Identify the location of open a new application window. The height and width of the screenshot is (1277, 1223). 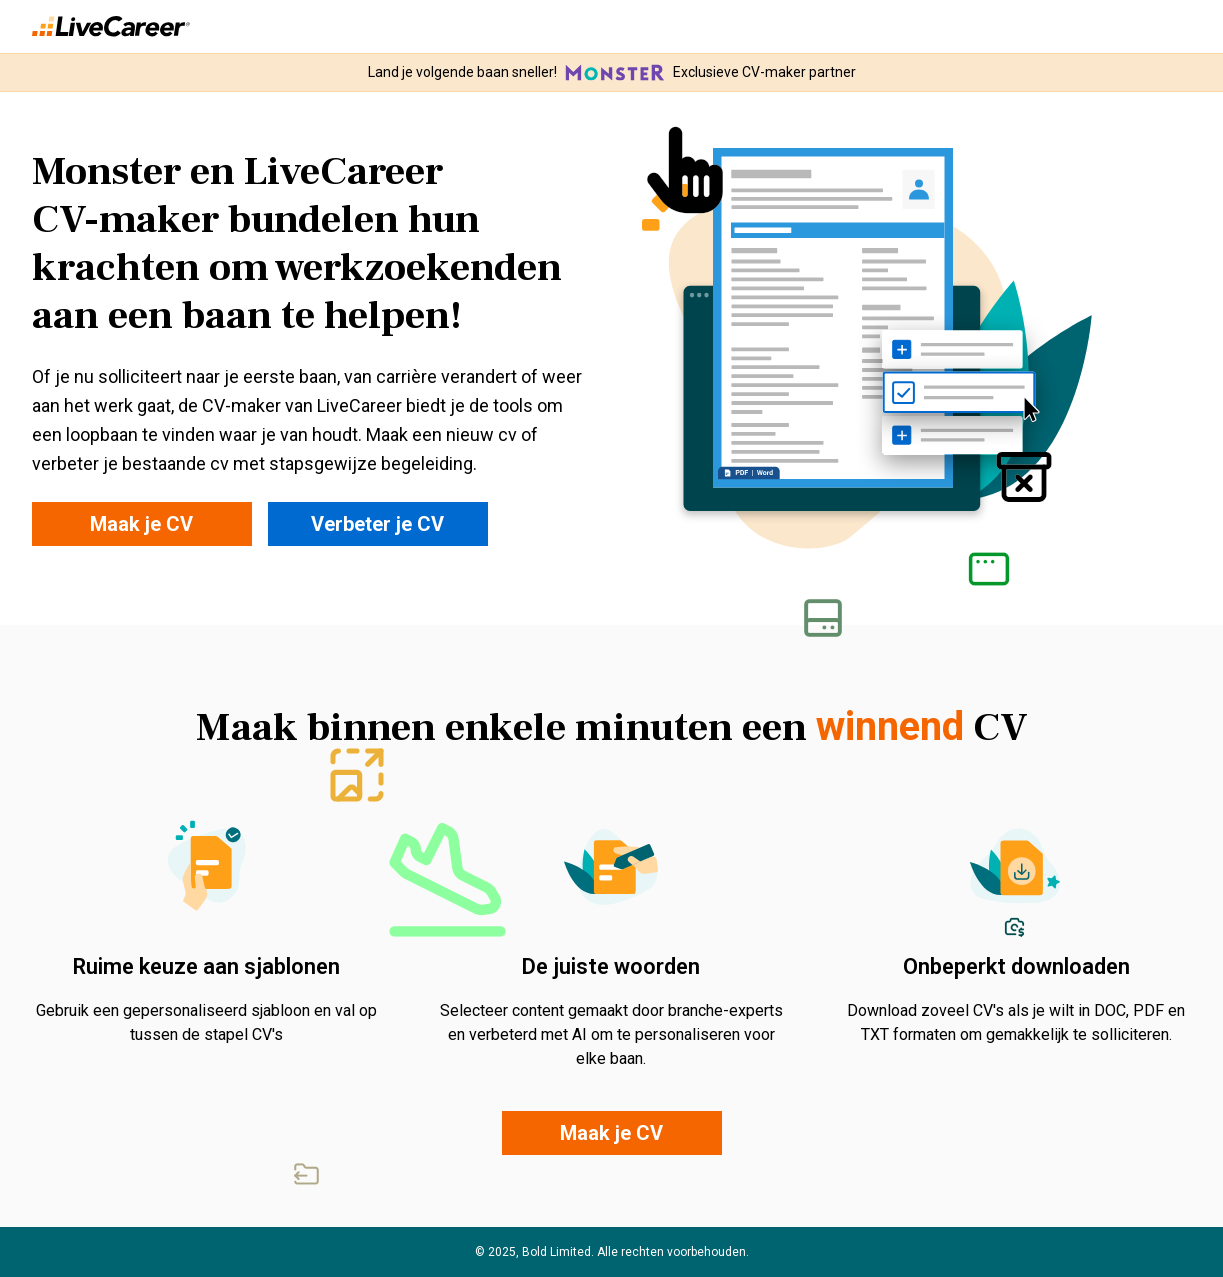
(989, 569).